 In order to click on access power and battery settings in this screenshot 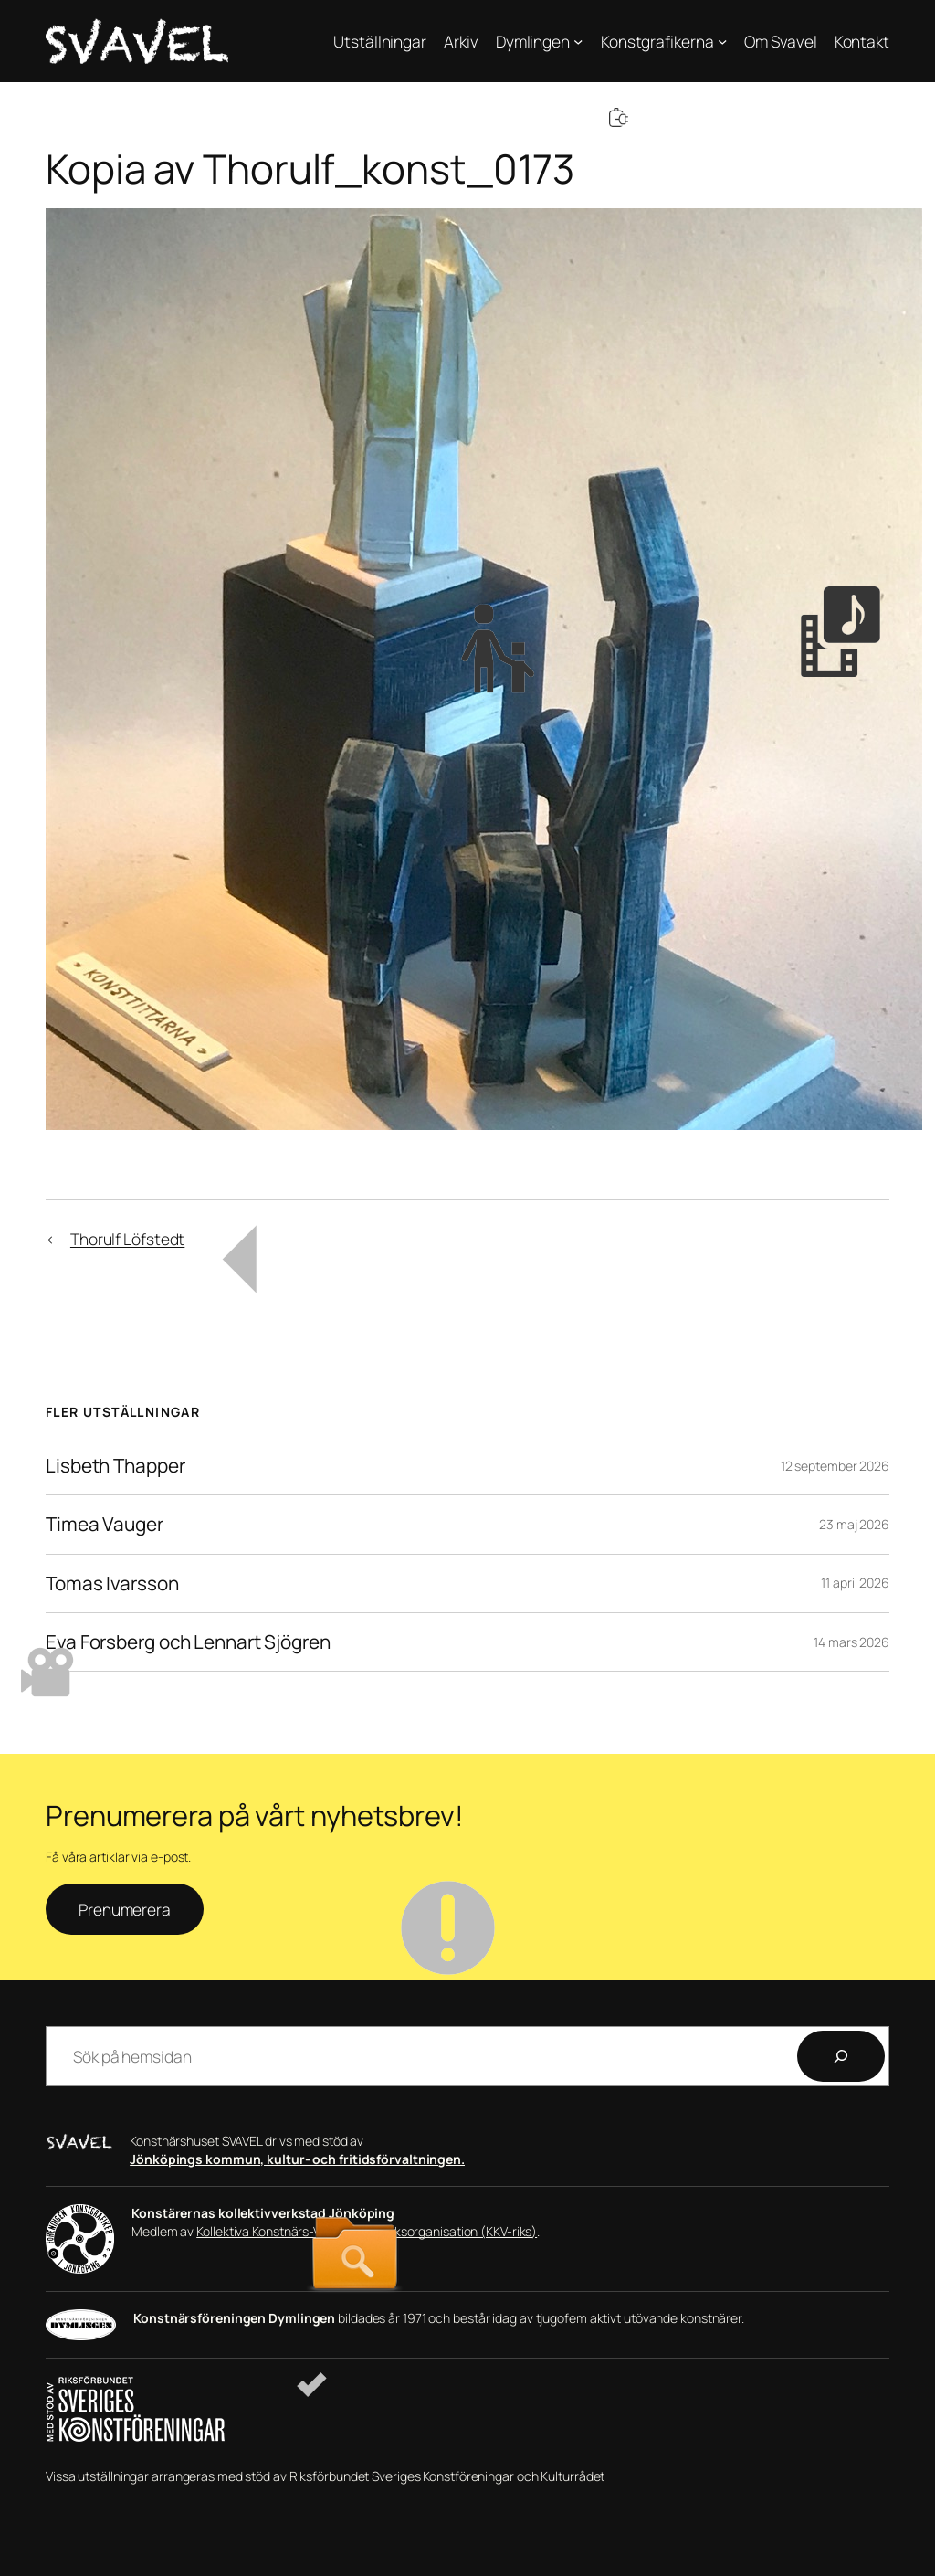, I will do `click(618, 117)`.